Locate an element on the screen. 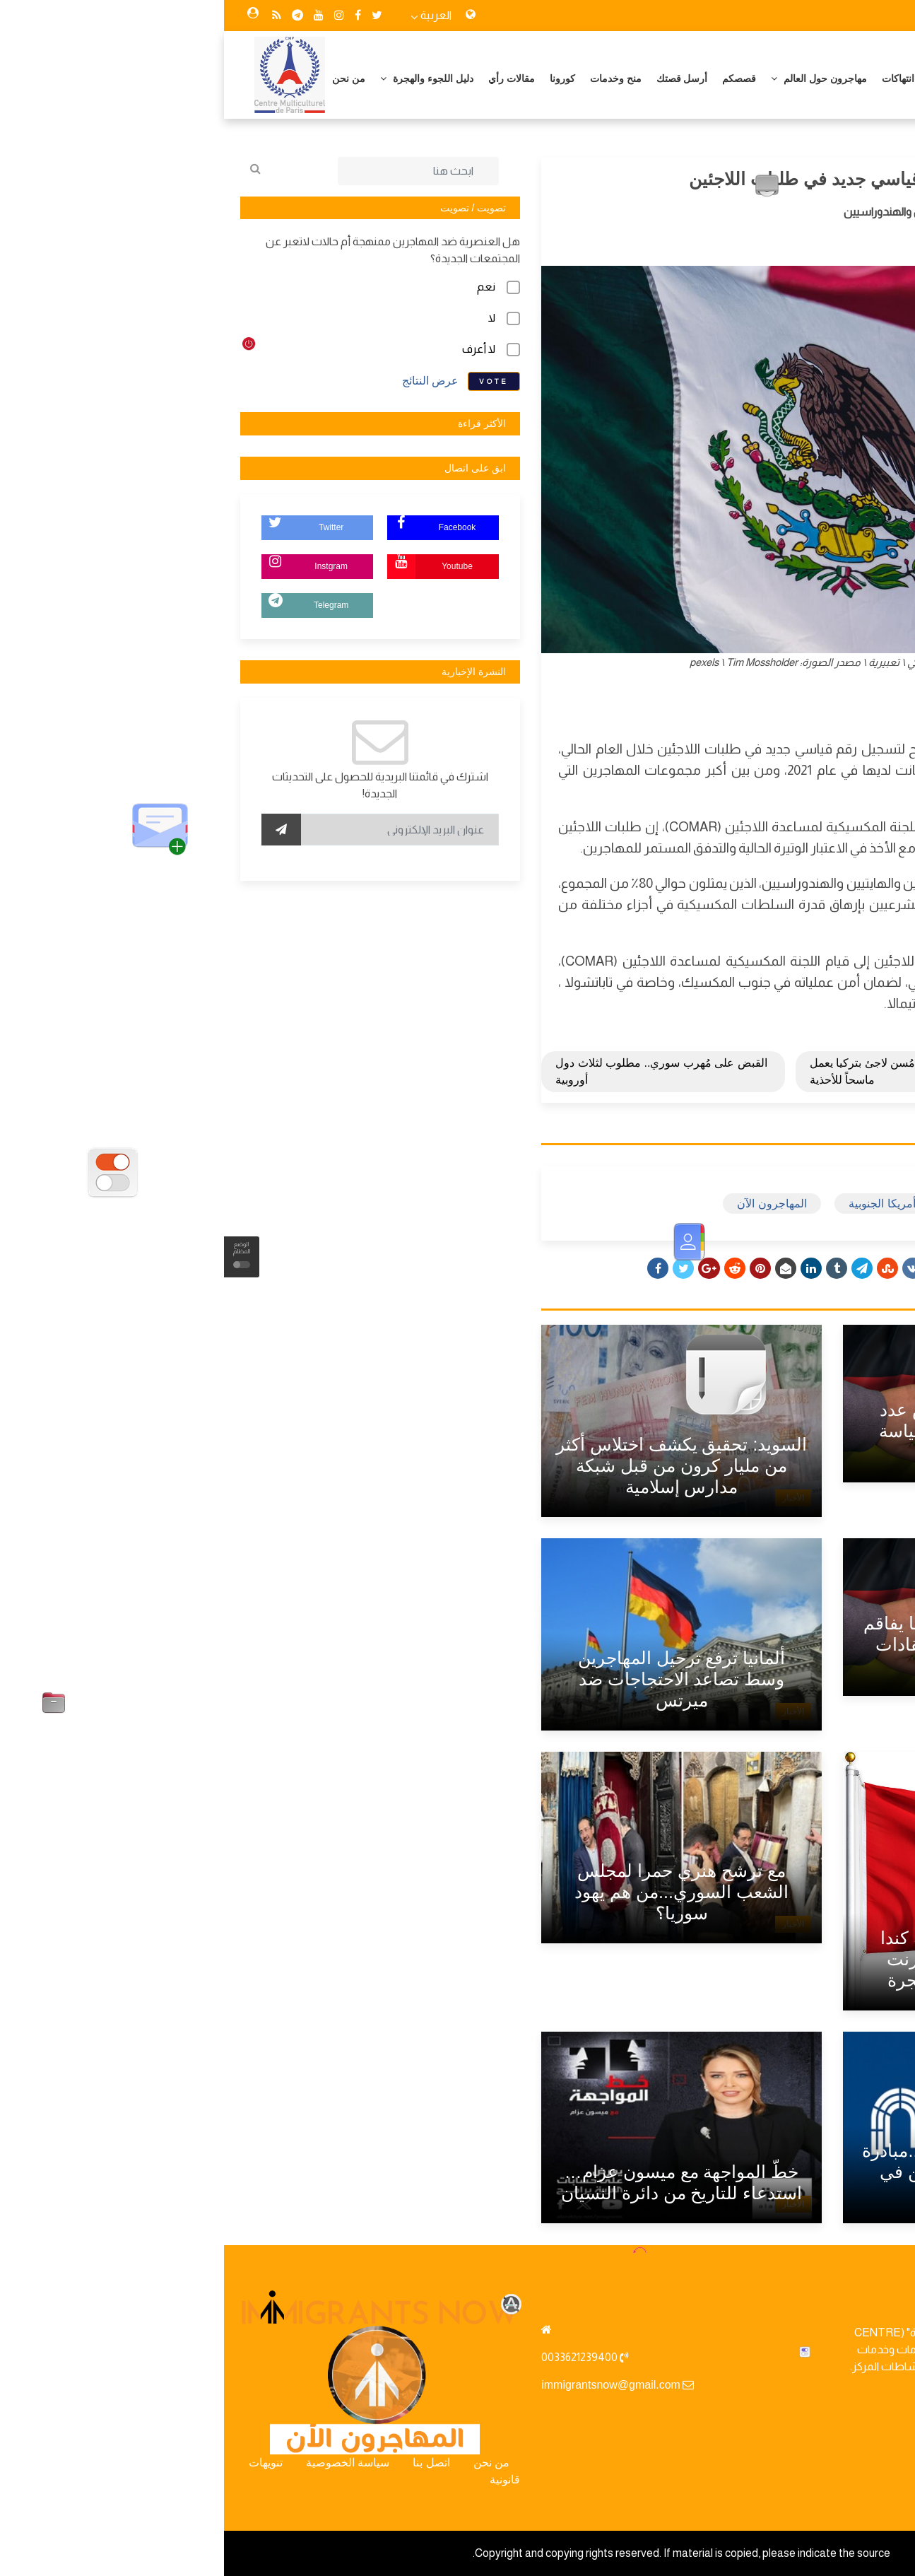 This screenshot has width=915, height=2576. open address book application is located at coordinates (689, 1241).